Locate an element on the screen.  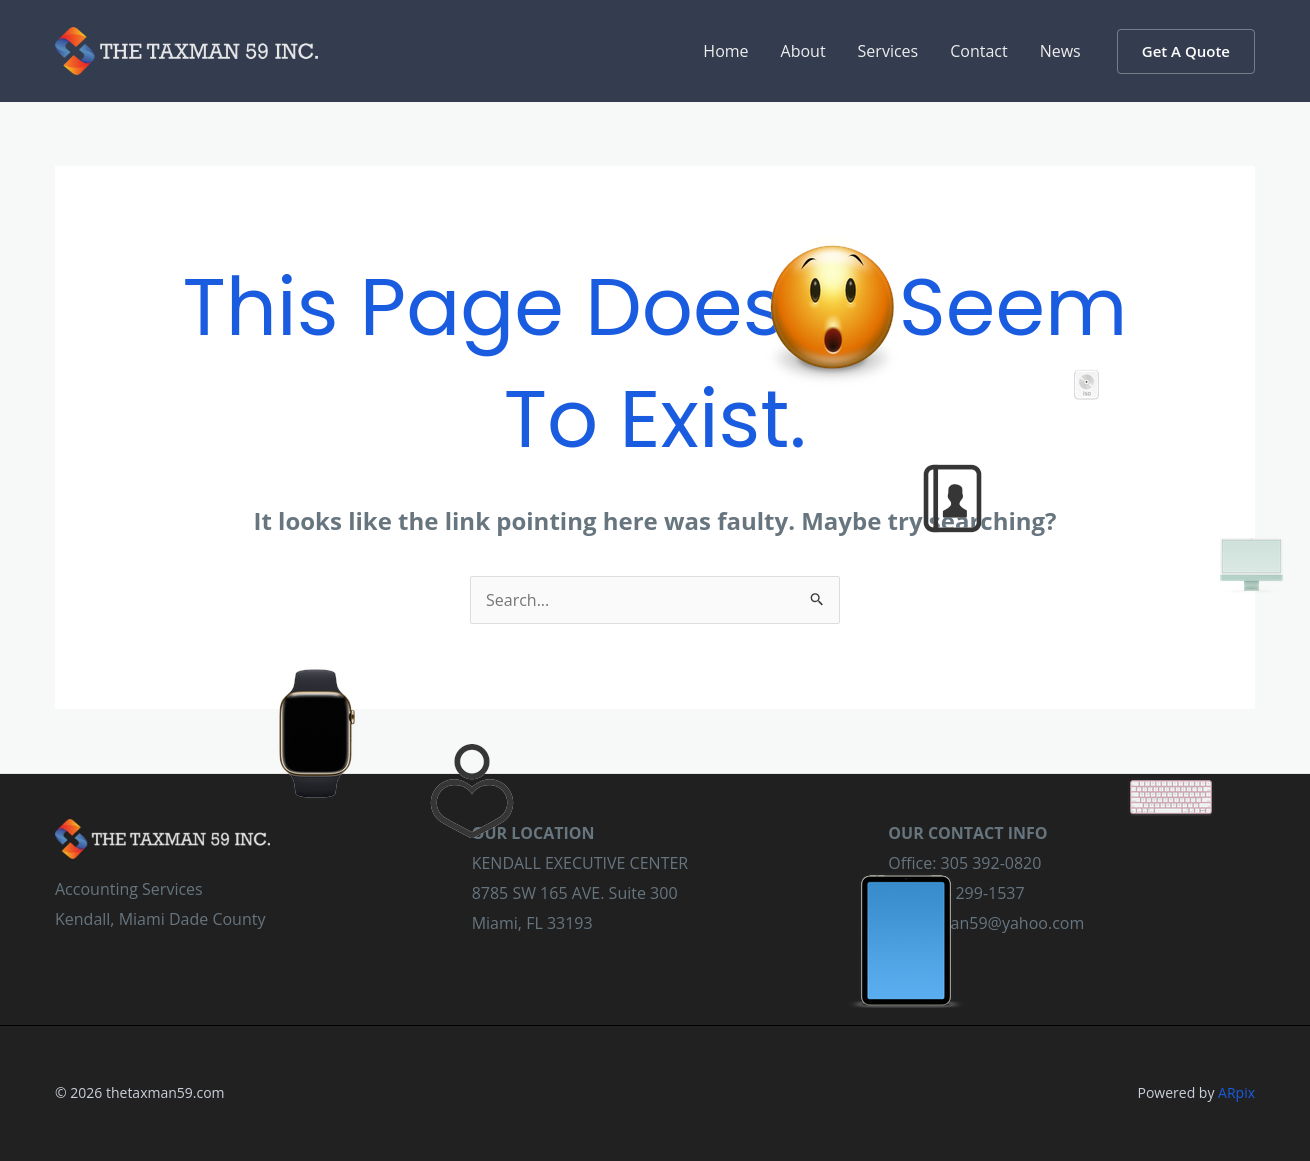
connect a bluetooth keyboard is located at coordinates (1171, 797).